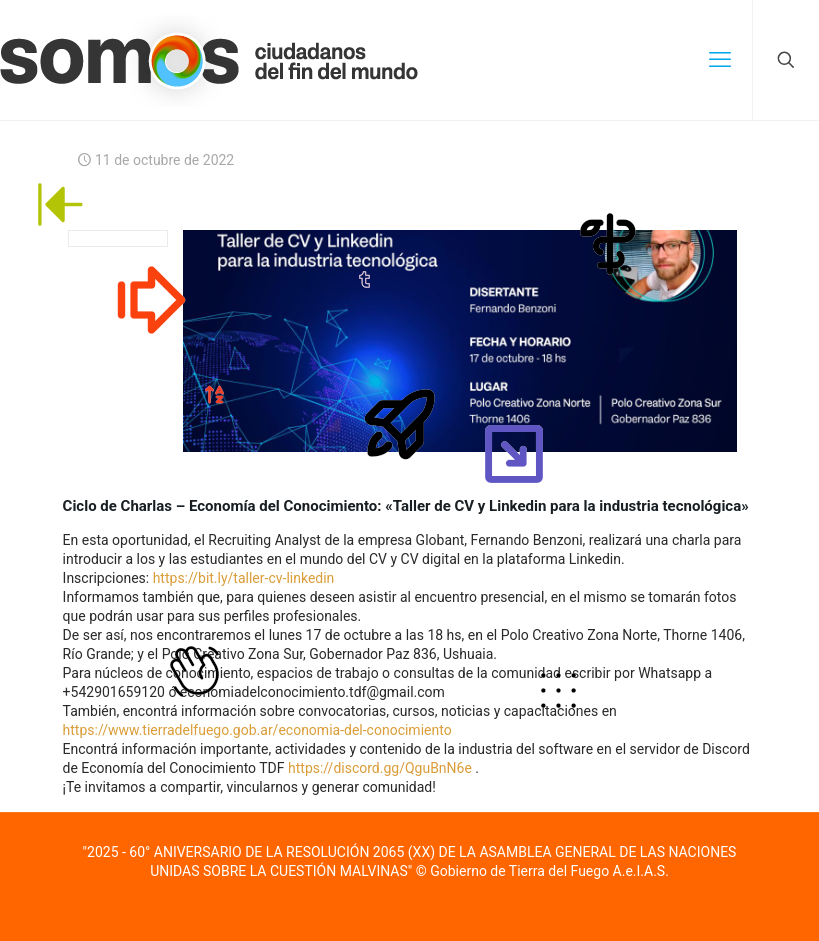 Image resolution: width=819 pixels, height=941 pixels. What do you see at coordinates (610, 244) in the screenshot?
I see `access health or medical services` at bounding box center [610, 244].